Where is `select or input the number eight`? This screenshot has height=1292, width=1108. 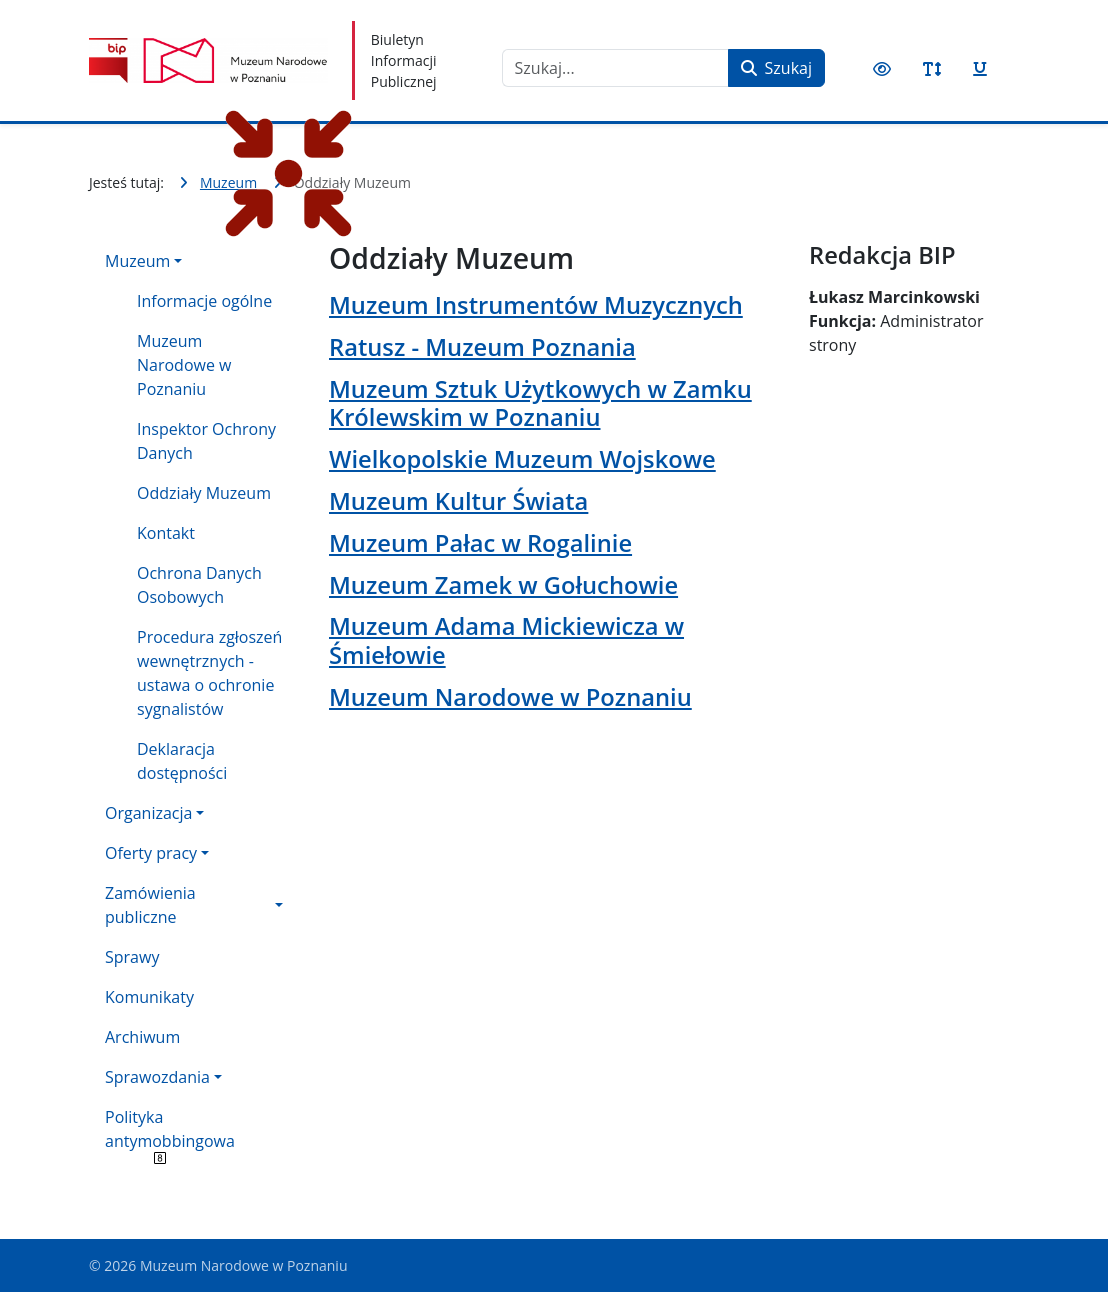 select or input the number eight is located at coordinates (160, 1158).